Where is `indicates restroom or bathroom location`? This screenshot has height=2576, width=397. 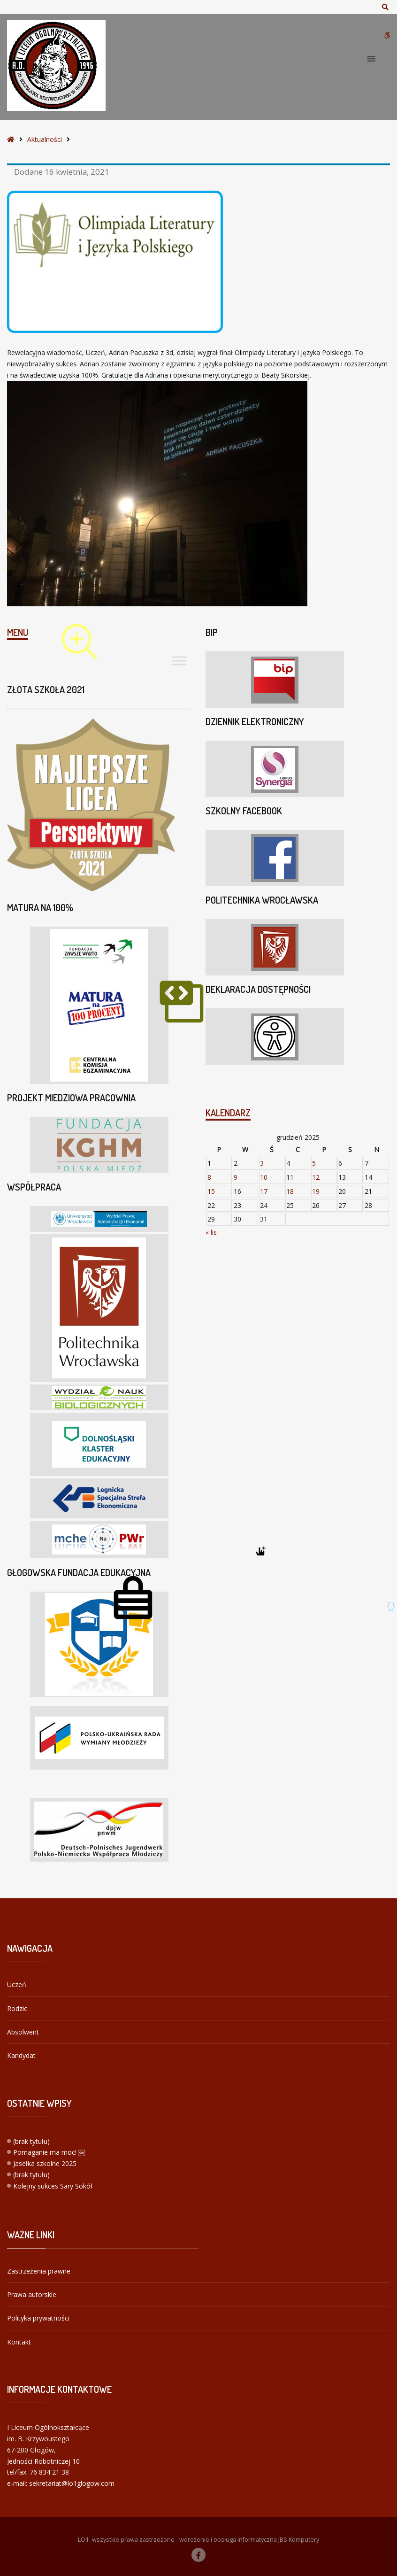
indicates restroom or bathroom location is located at coordinates (391, 1607).